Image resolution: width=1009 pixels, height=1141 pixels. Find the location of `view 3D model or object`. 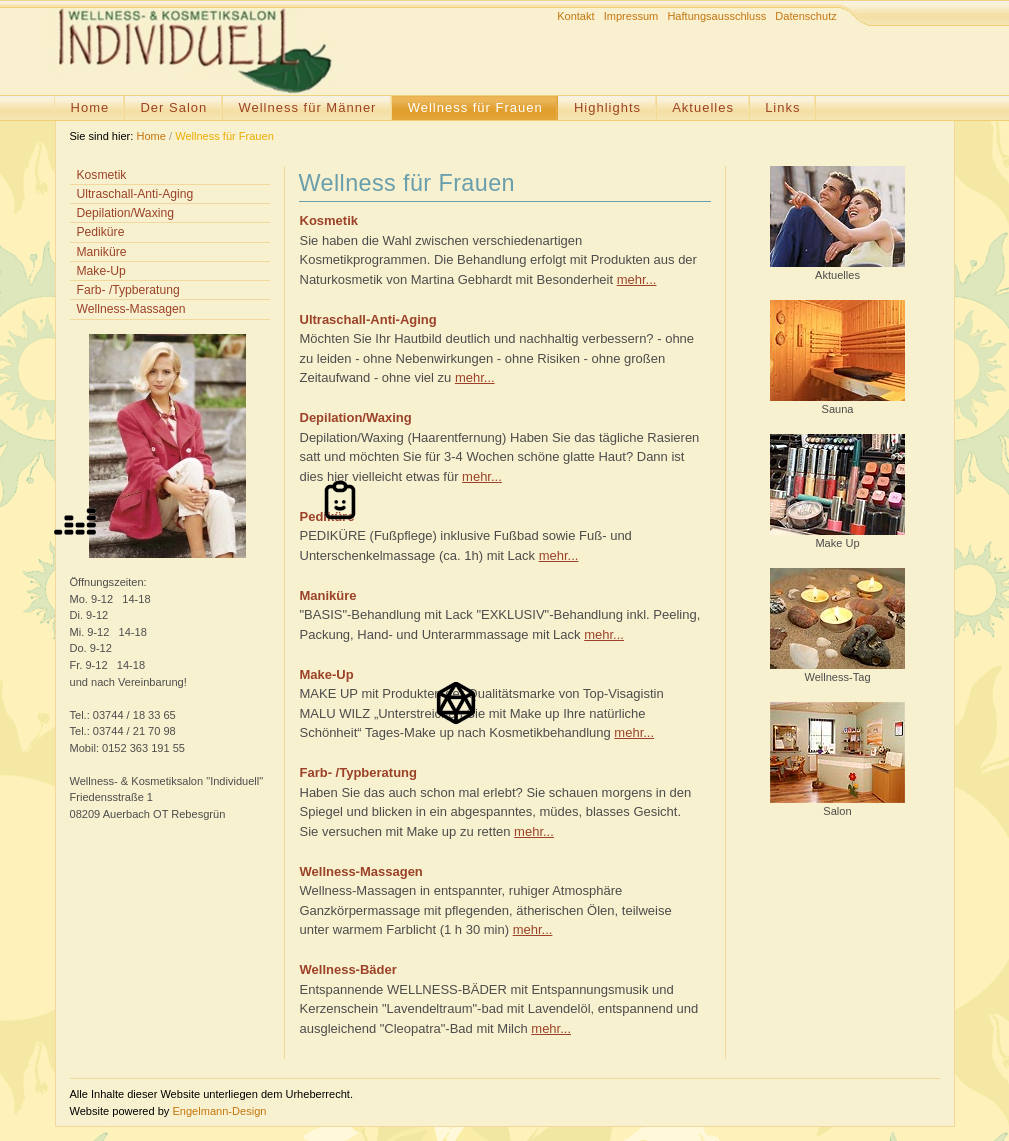

view 3D model or object is located at coordinates (456, 703).